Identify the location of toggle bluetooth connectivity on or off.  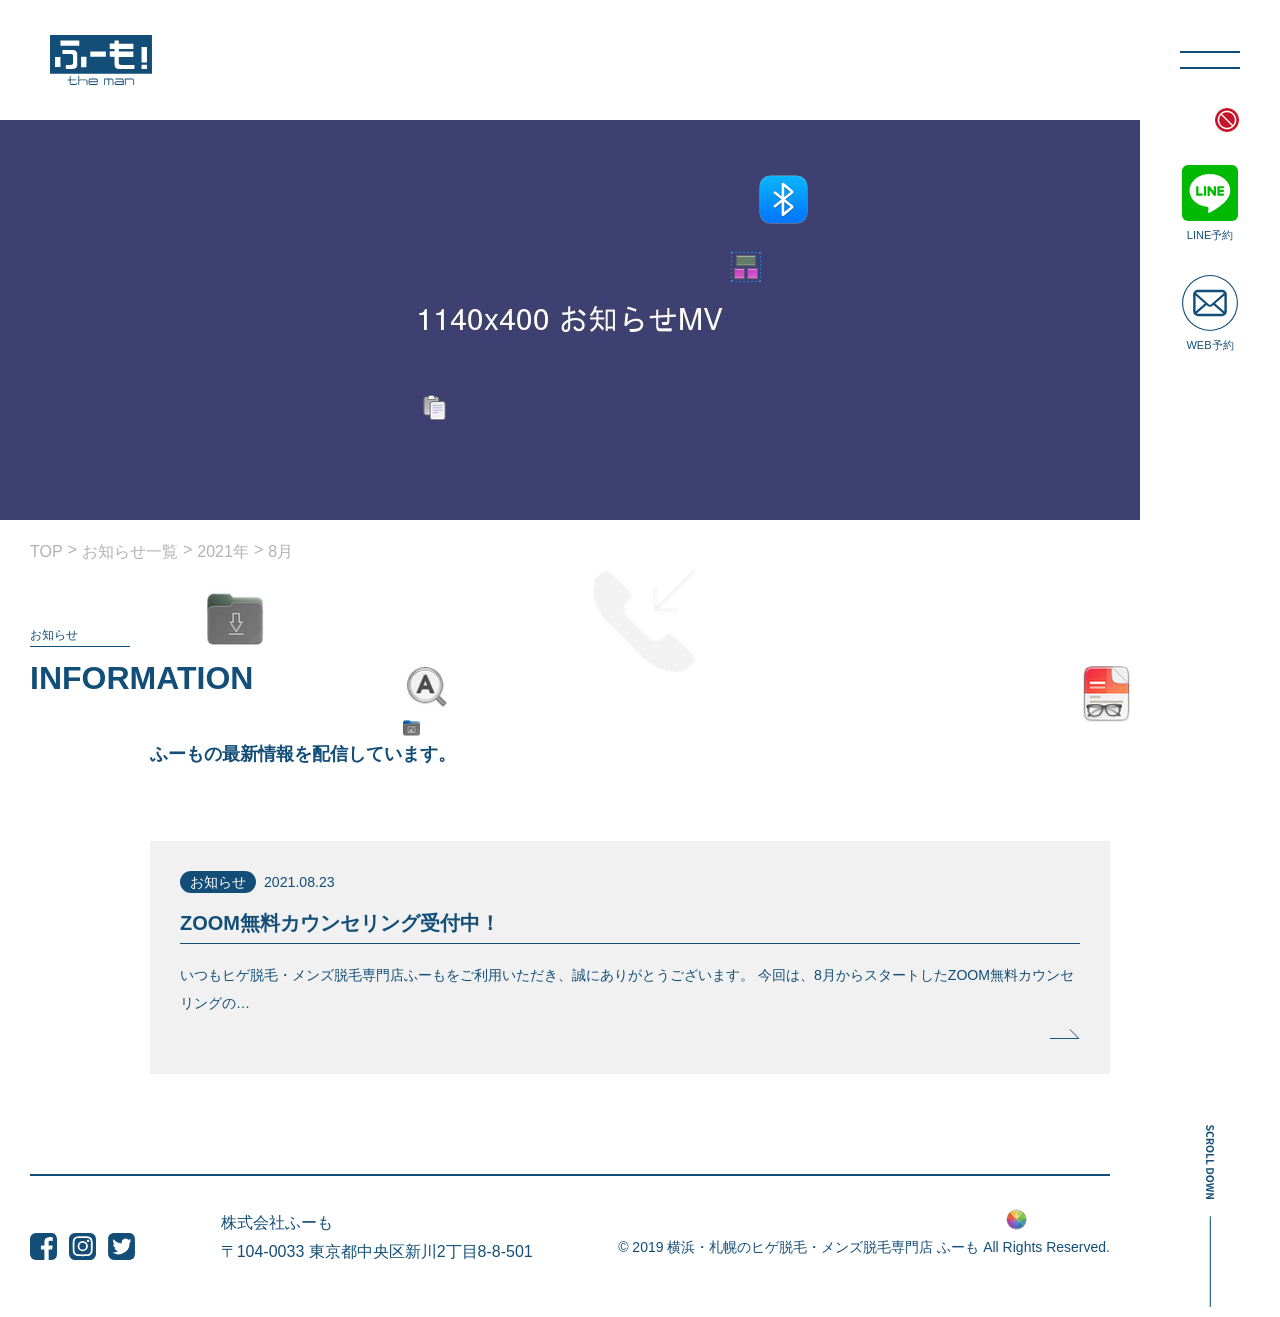
(783, 199).